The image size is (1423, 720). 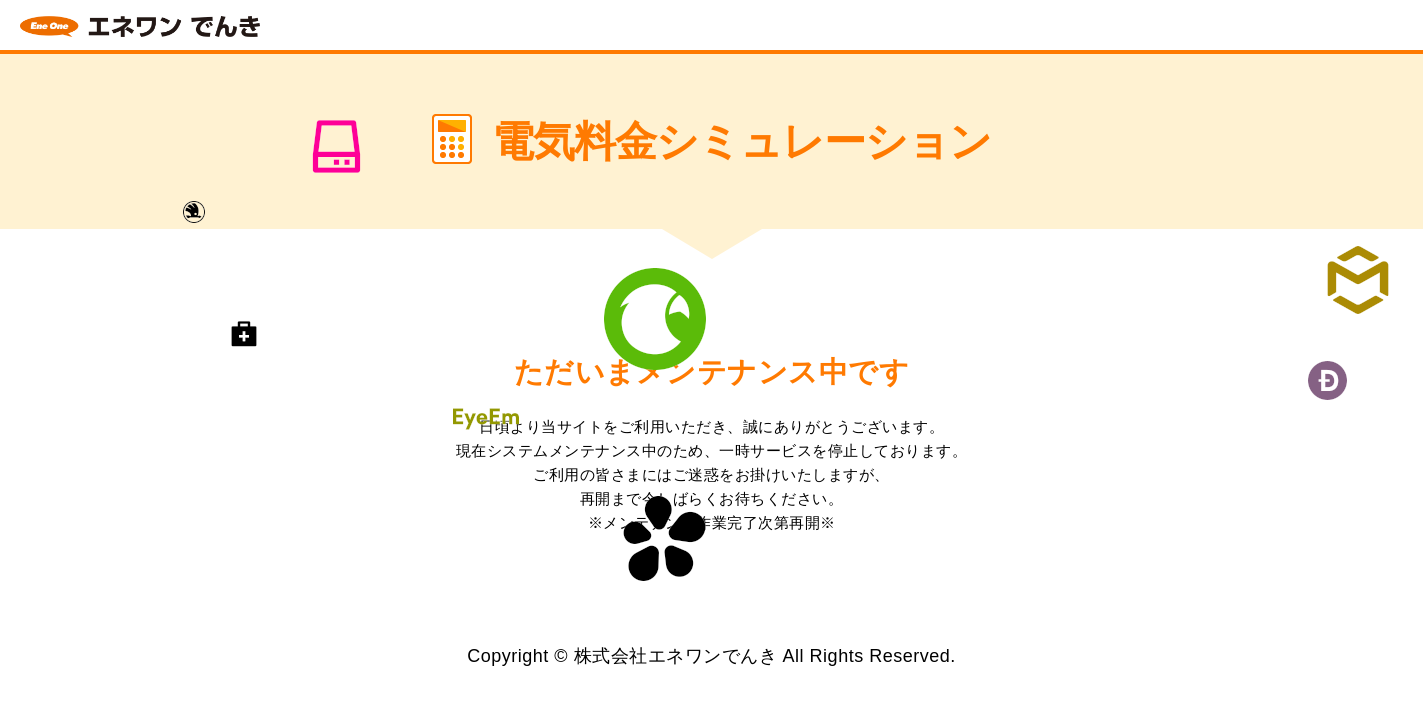 I want to click on access external storage or hard drive, so click(x=336, y=146).